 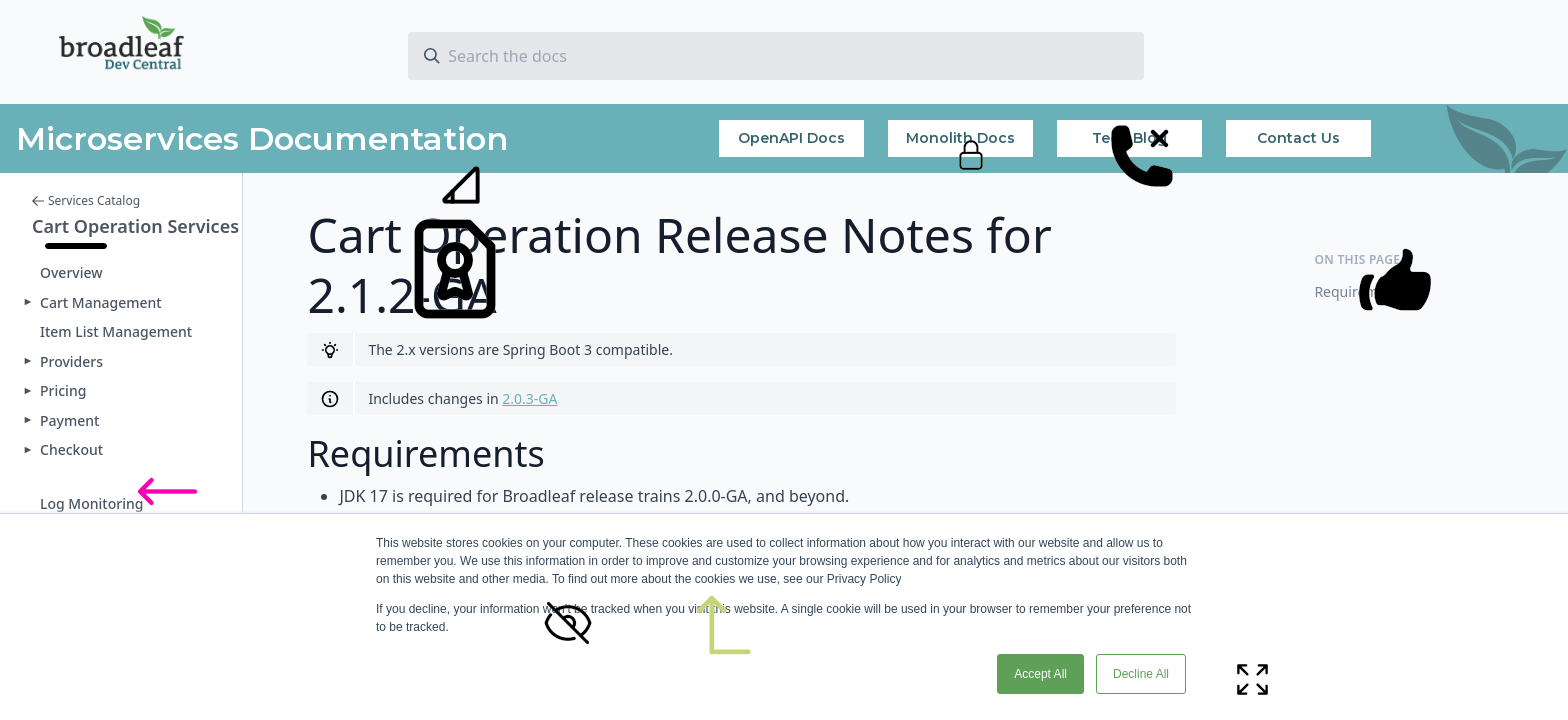 I want to click on go back to the previous screen, so click(x=167, y=491).